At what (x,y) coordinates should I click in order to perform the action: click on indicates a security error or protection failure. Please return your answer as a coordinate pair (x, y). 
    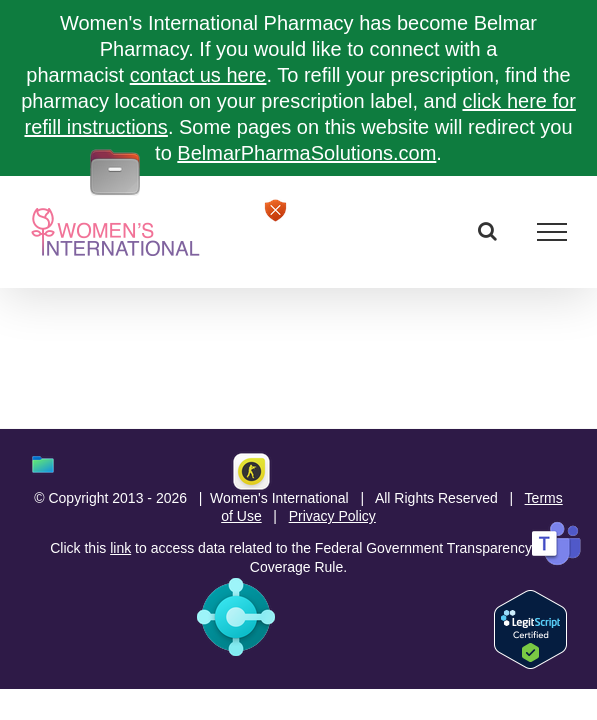
    Looking at the image, I should click on (275, 210).